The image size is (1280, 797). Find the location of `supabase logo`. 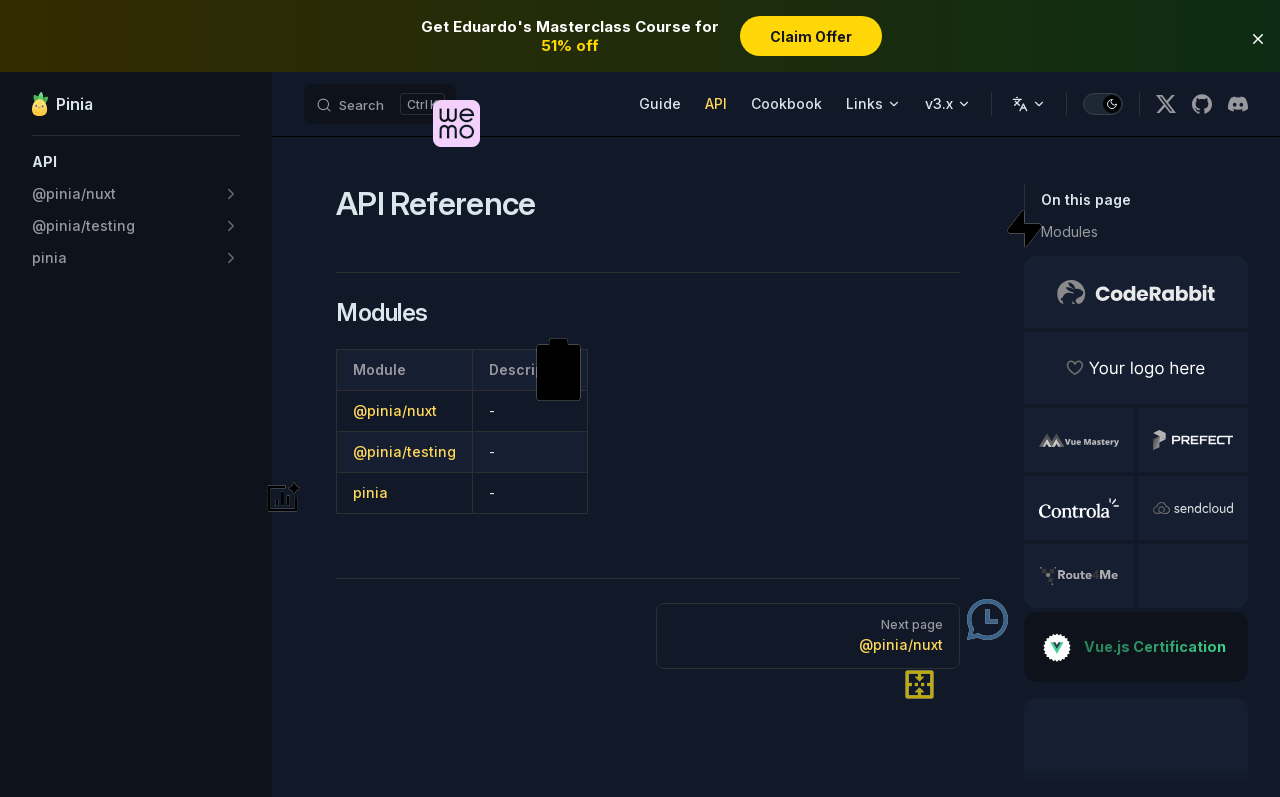

supabase logo is located at coordinates (1024, 228).